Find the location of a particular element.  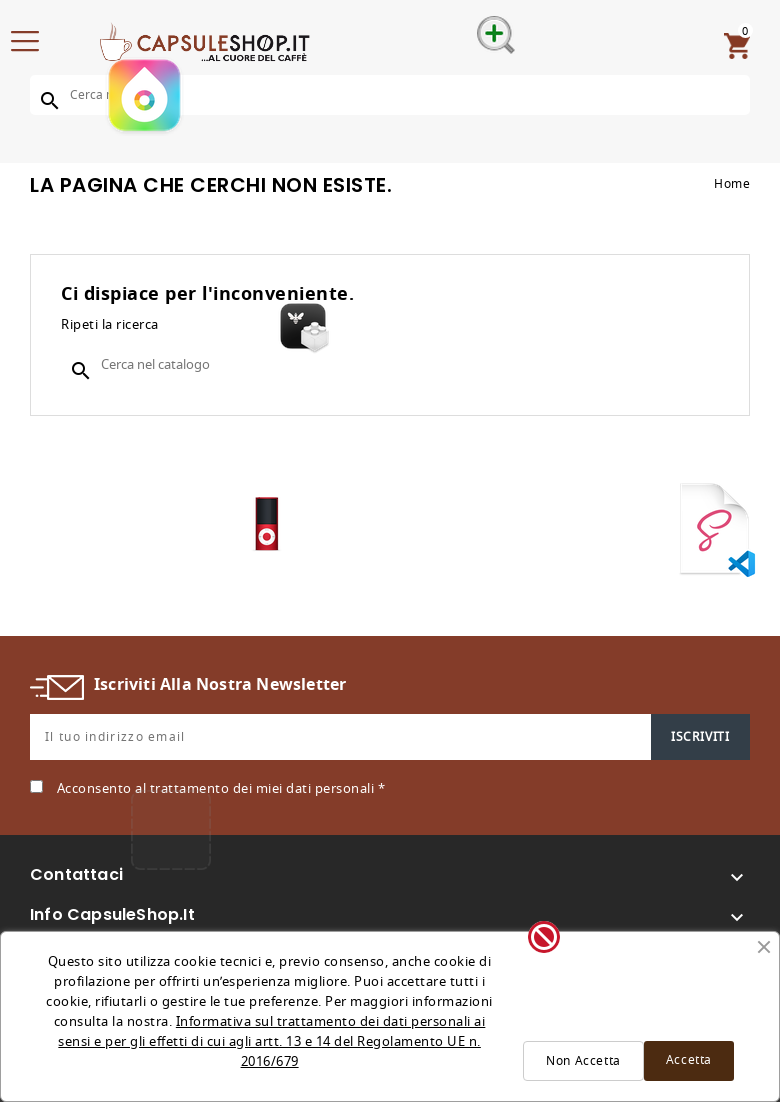

open kandji extension manager is located at coordinates (303, 326).